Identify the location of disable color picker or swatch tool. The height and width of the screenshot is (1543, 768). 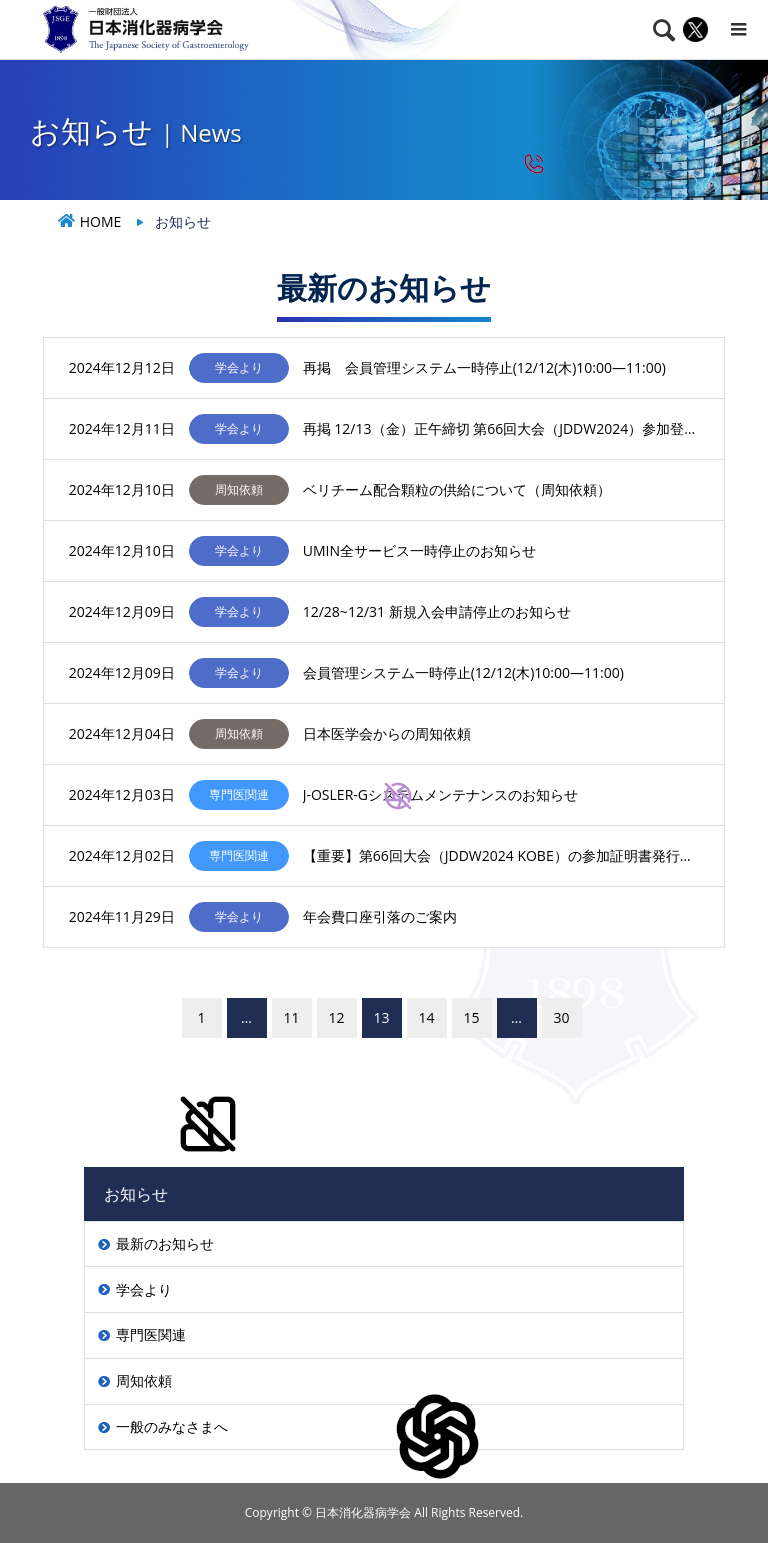
(208, 1124).